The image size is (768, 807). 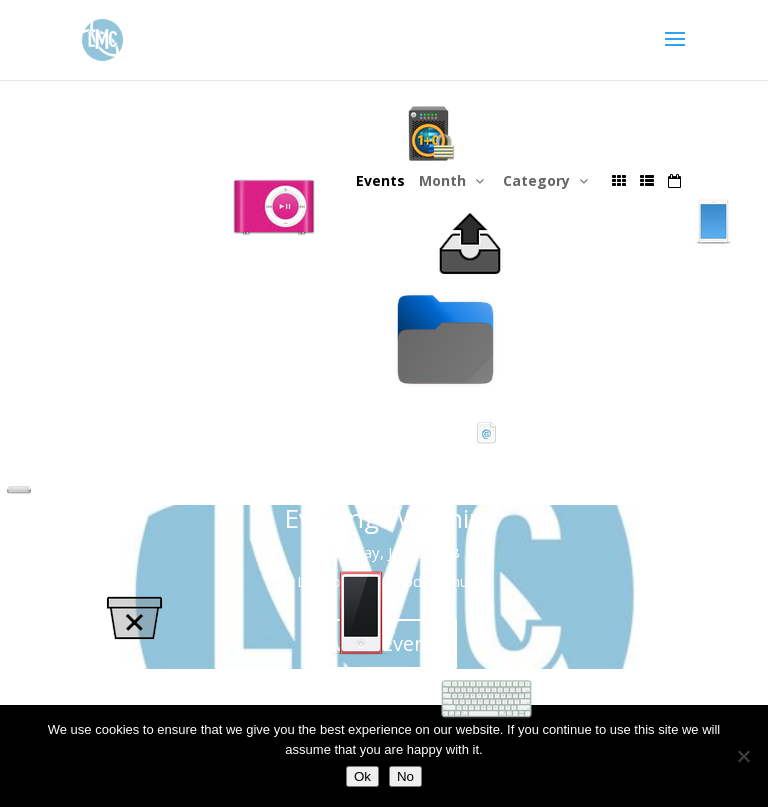 I want to click on iPod nano device in pink, so click(x=361, y=613).